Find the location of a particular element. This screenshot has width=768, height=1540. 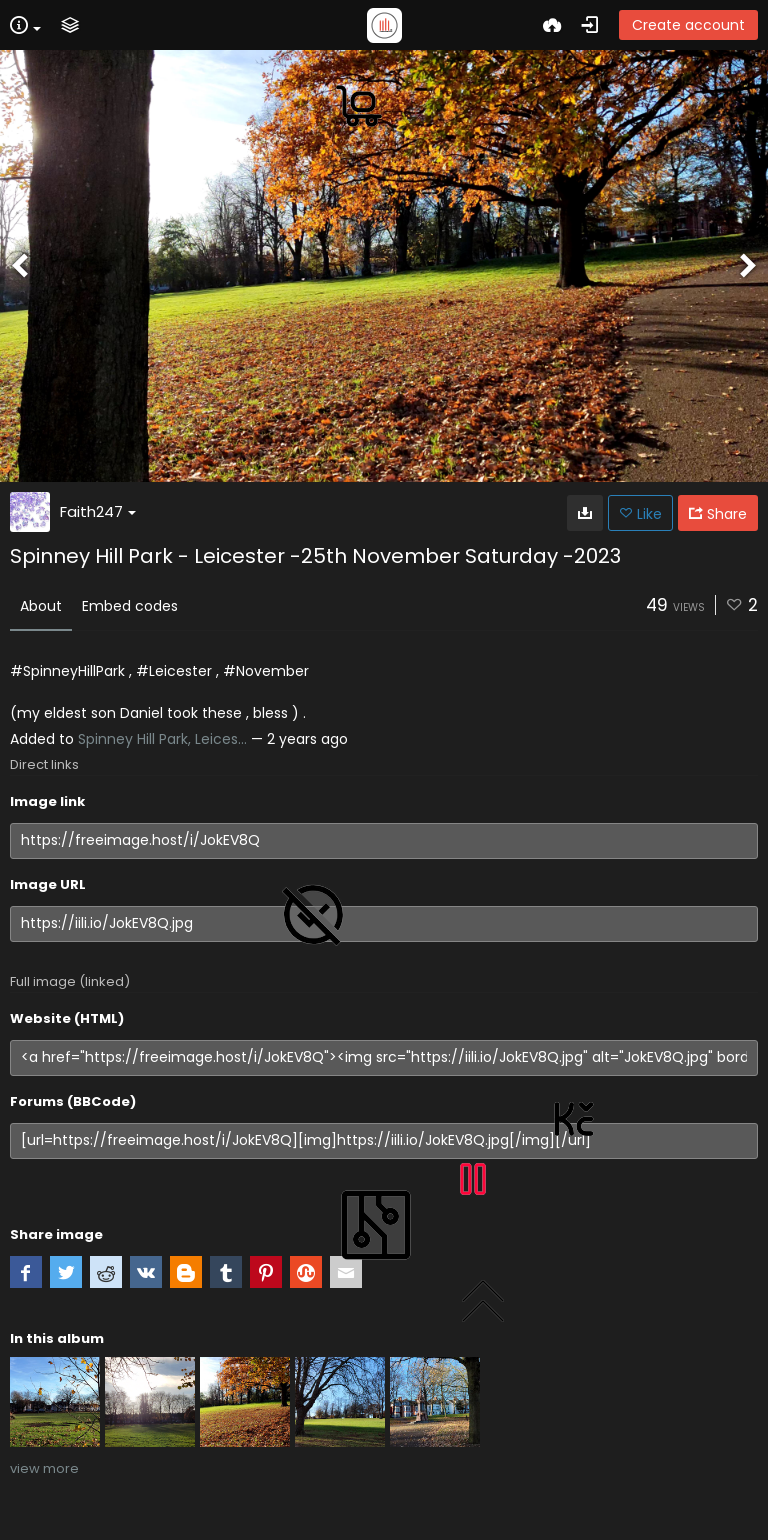

collapse or minimize an expanded section is located at coordinates (483, 1303).